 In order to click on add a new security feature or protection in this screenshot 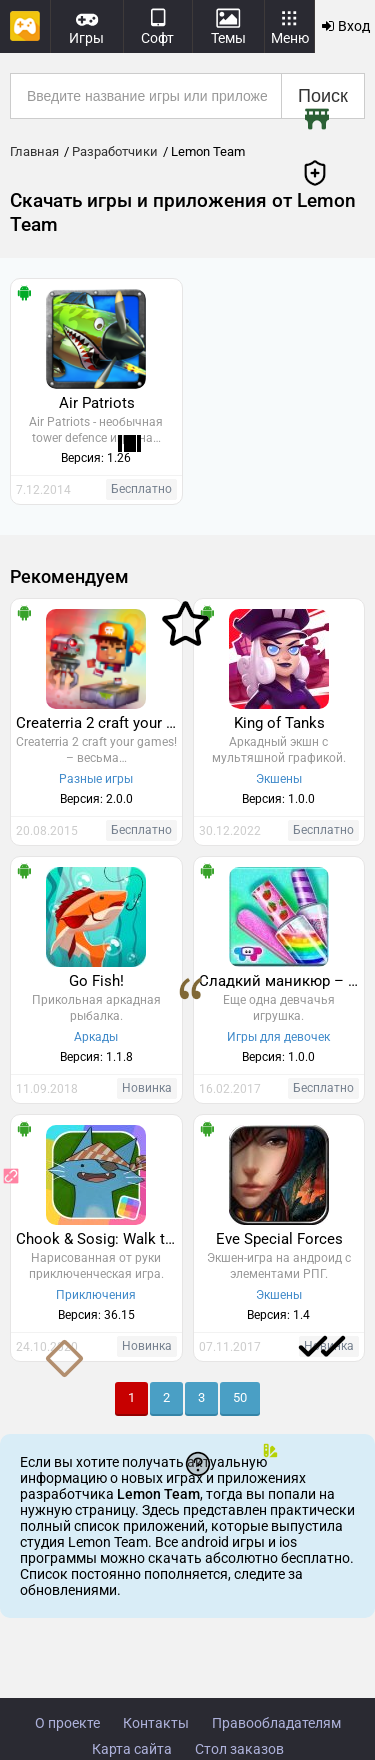, I will do `click(315, 173)`.